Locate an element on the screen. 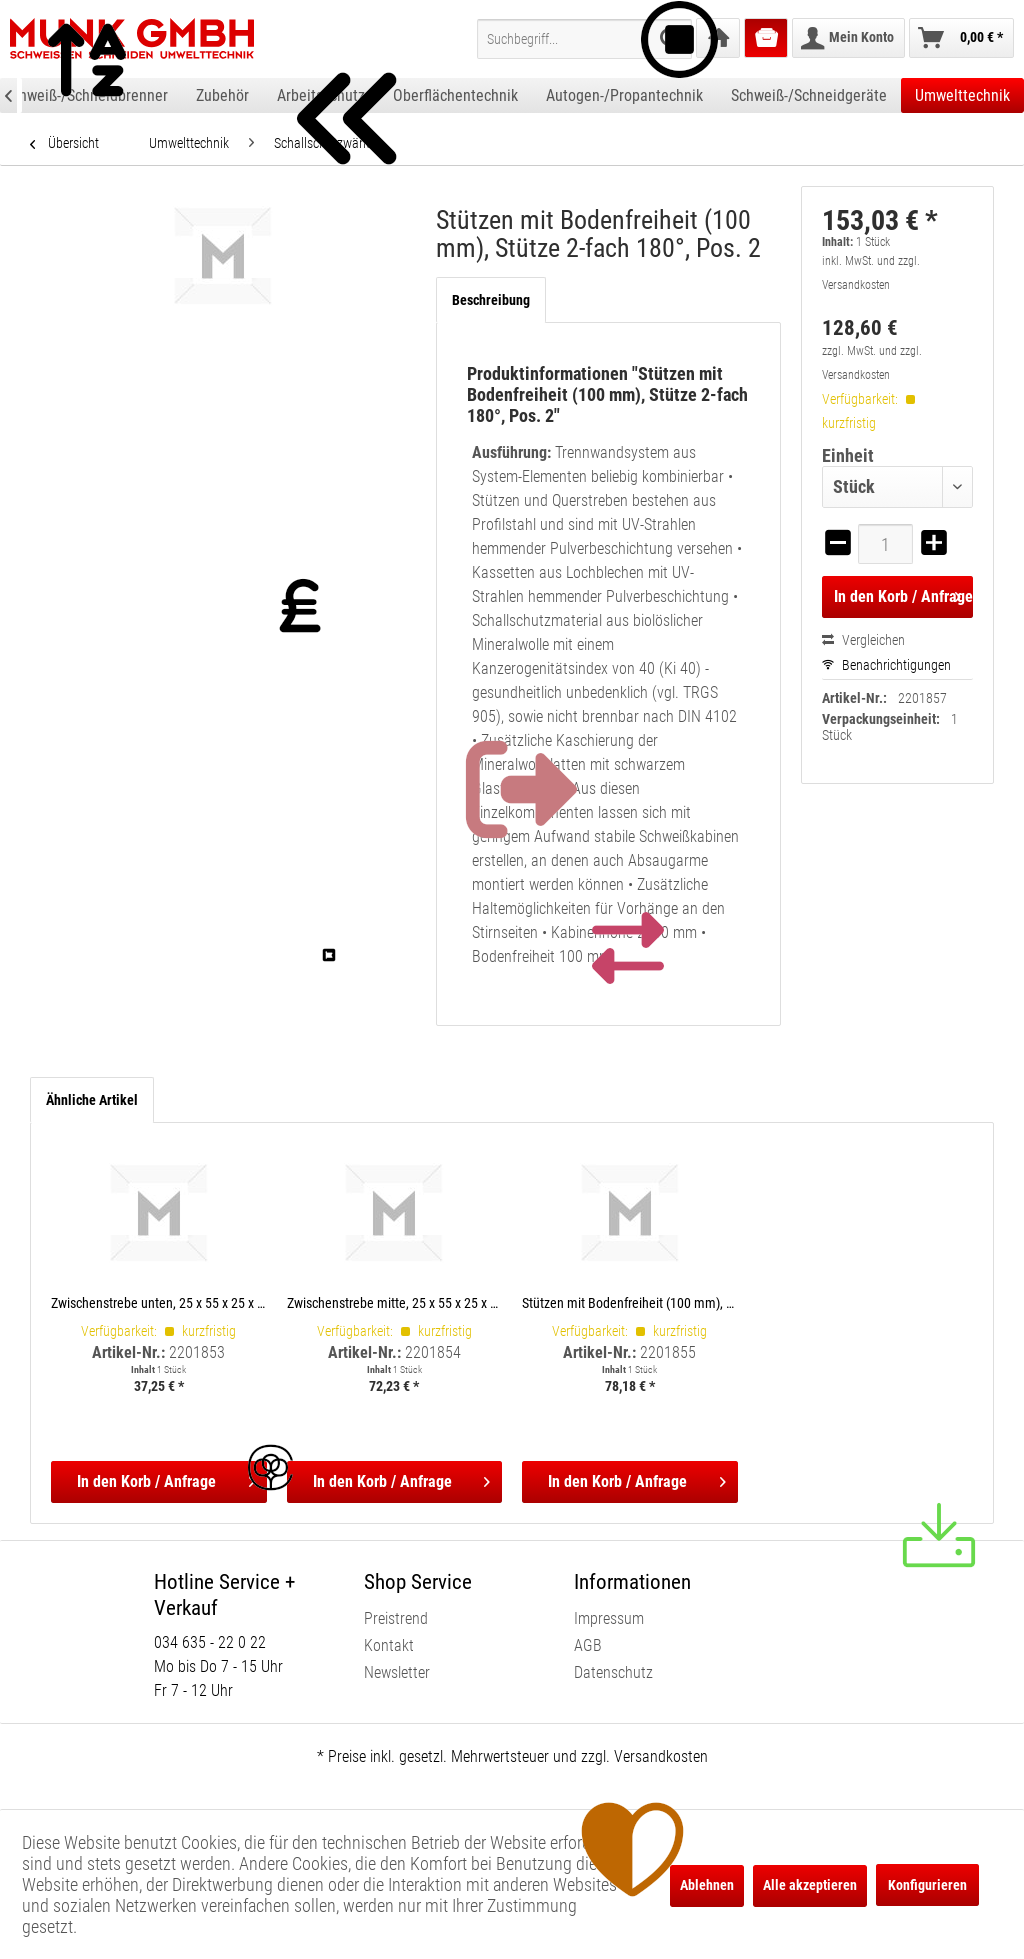  log out of your account is located at coordinates (521, 789).